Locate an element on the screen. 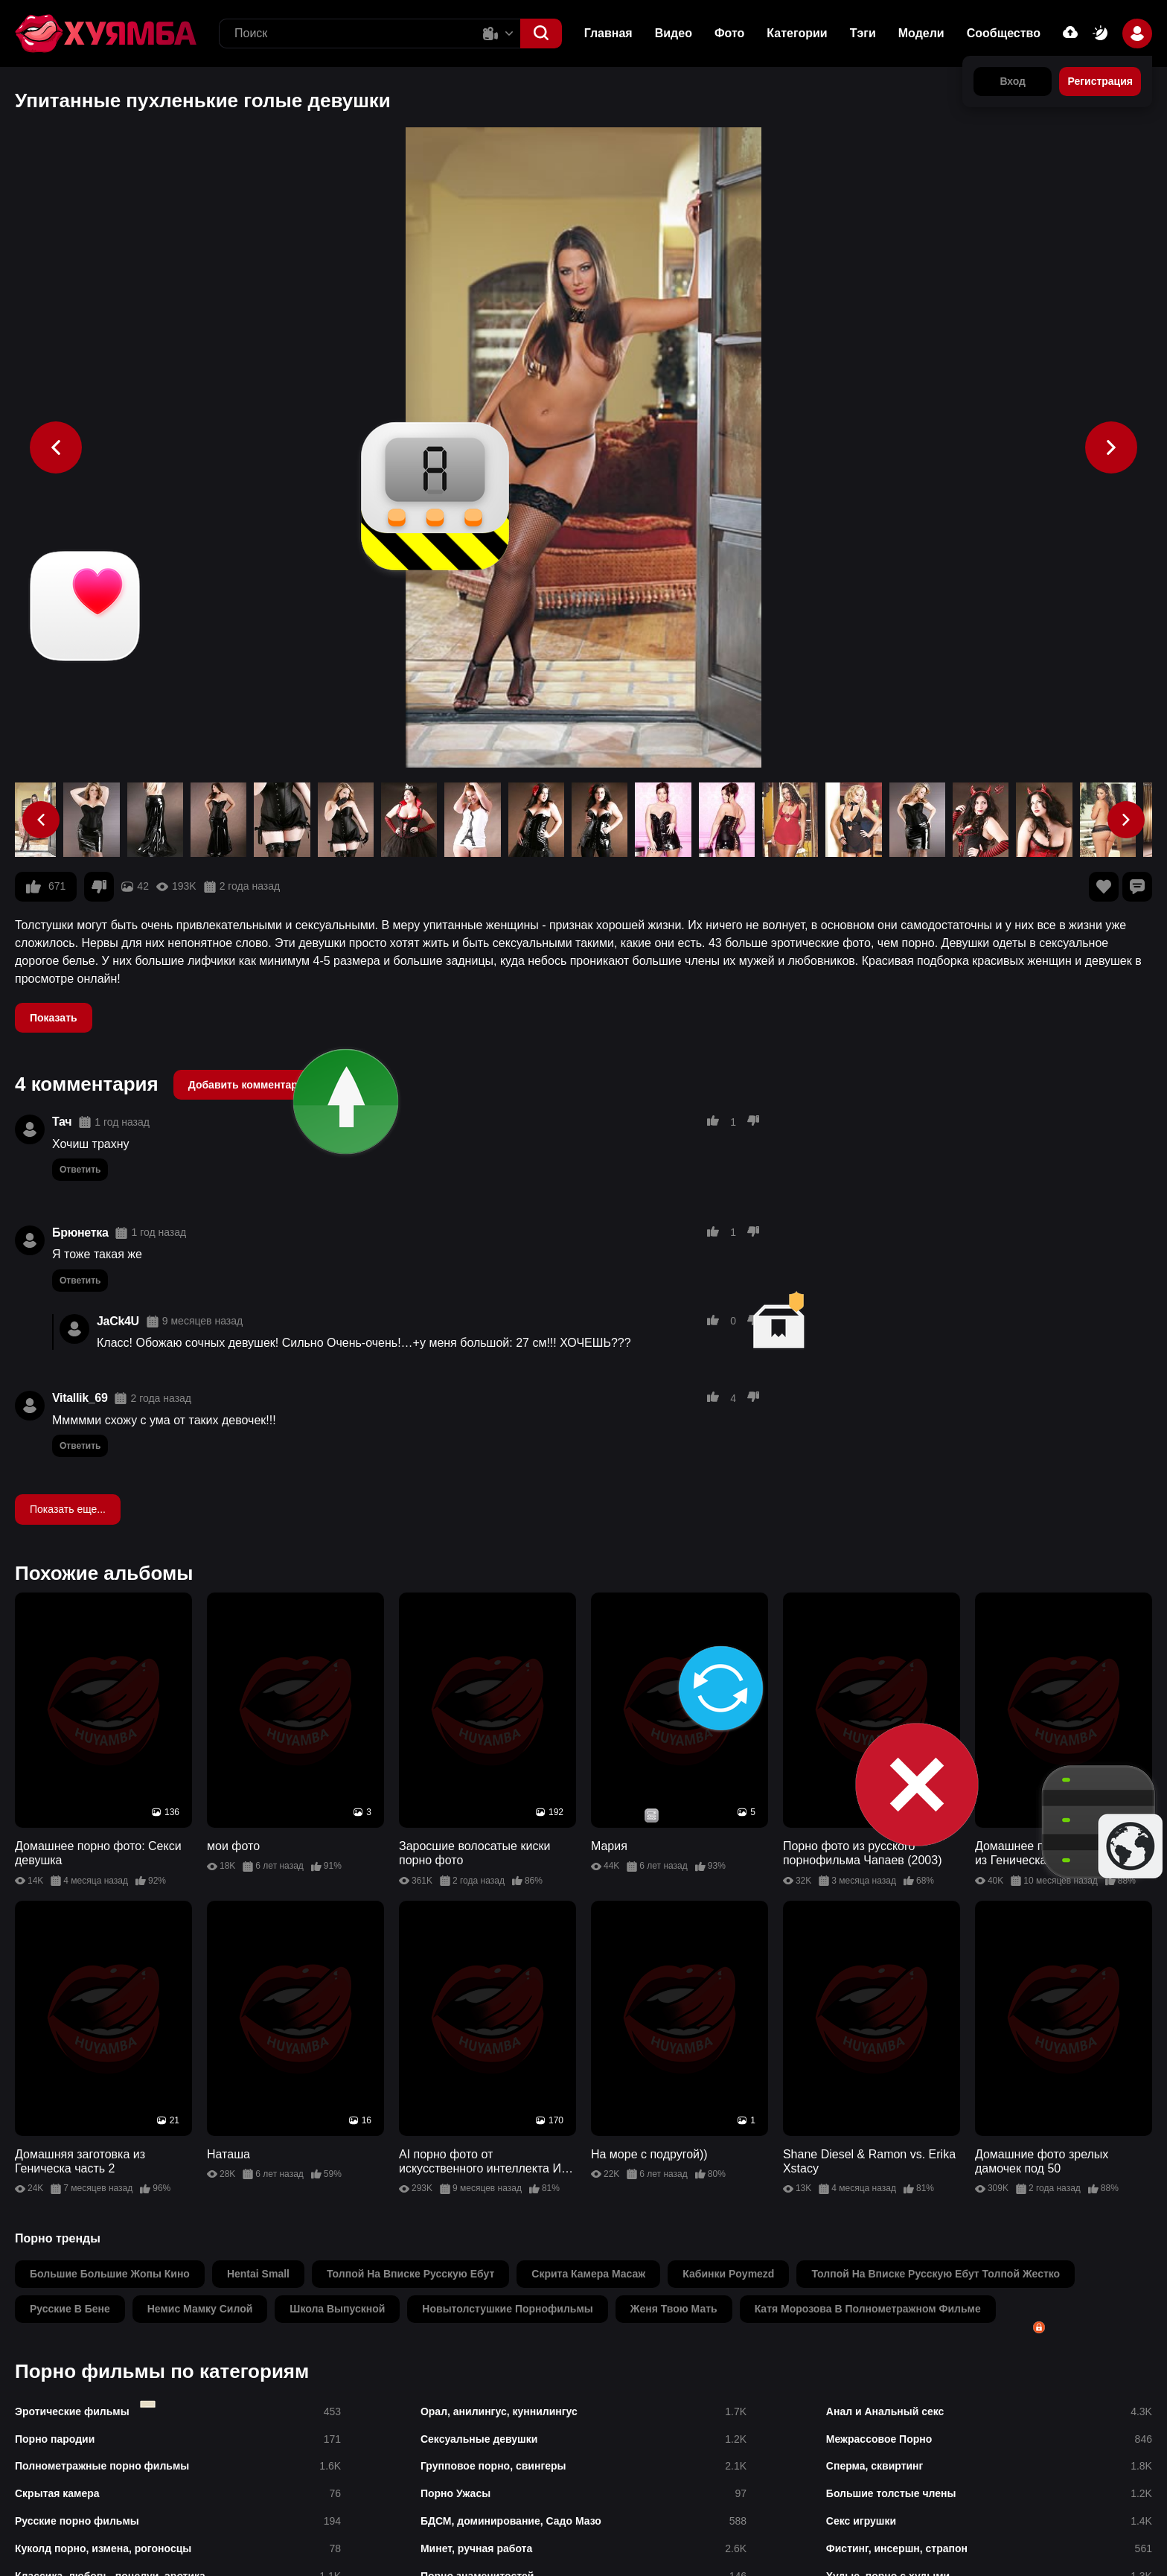  indicates a file or folder is read-only is located at coordinates (1039, 2327).